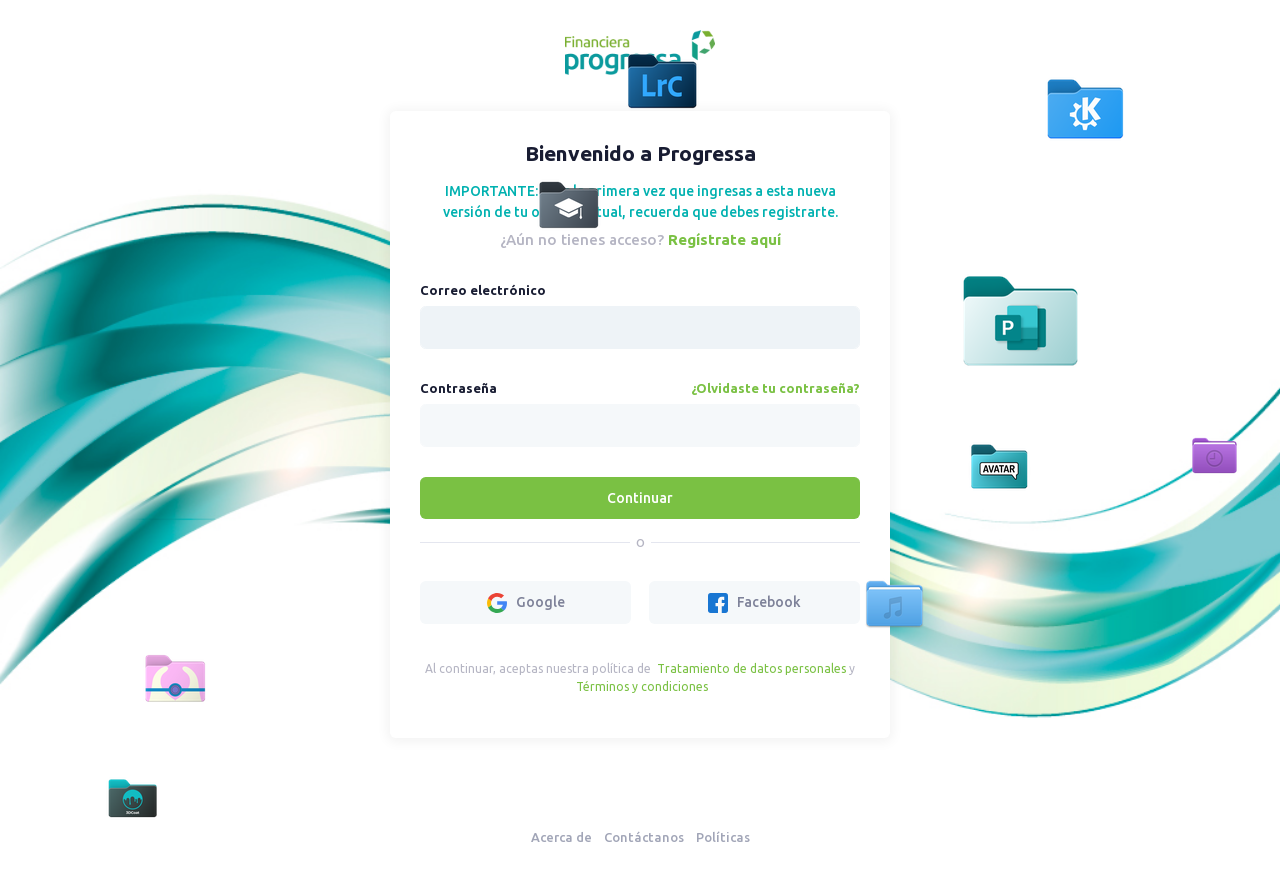 The image size is (1280, 877). I want to click on open kde application files folder, so click(1085, 111).